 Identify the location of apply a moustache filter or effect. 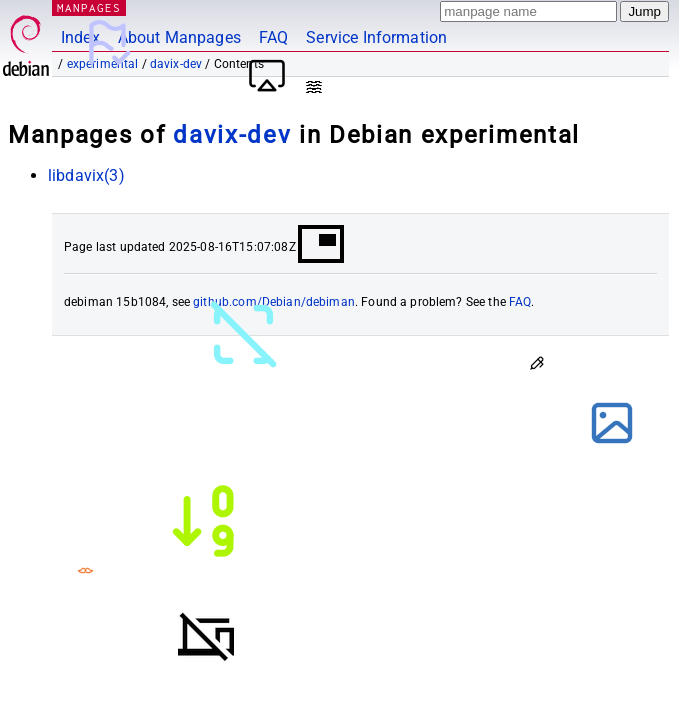
(85, 570).